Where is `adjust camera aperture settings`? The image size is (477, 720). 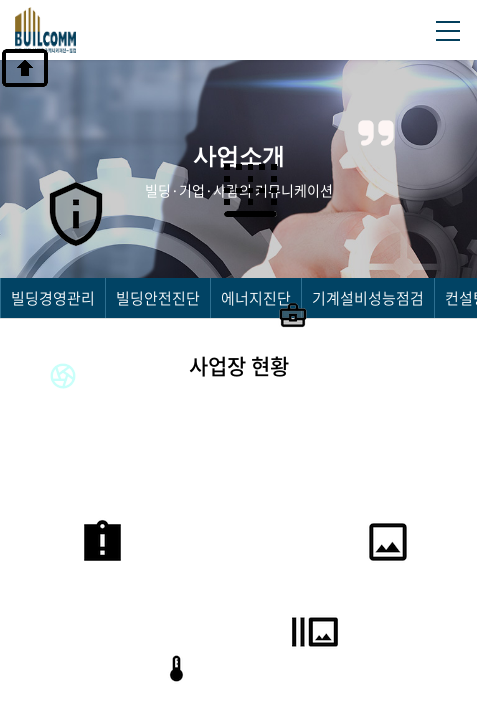
adjust camera aperture settings is located at coordinates (63, 376).